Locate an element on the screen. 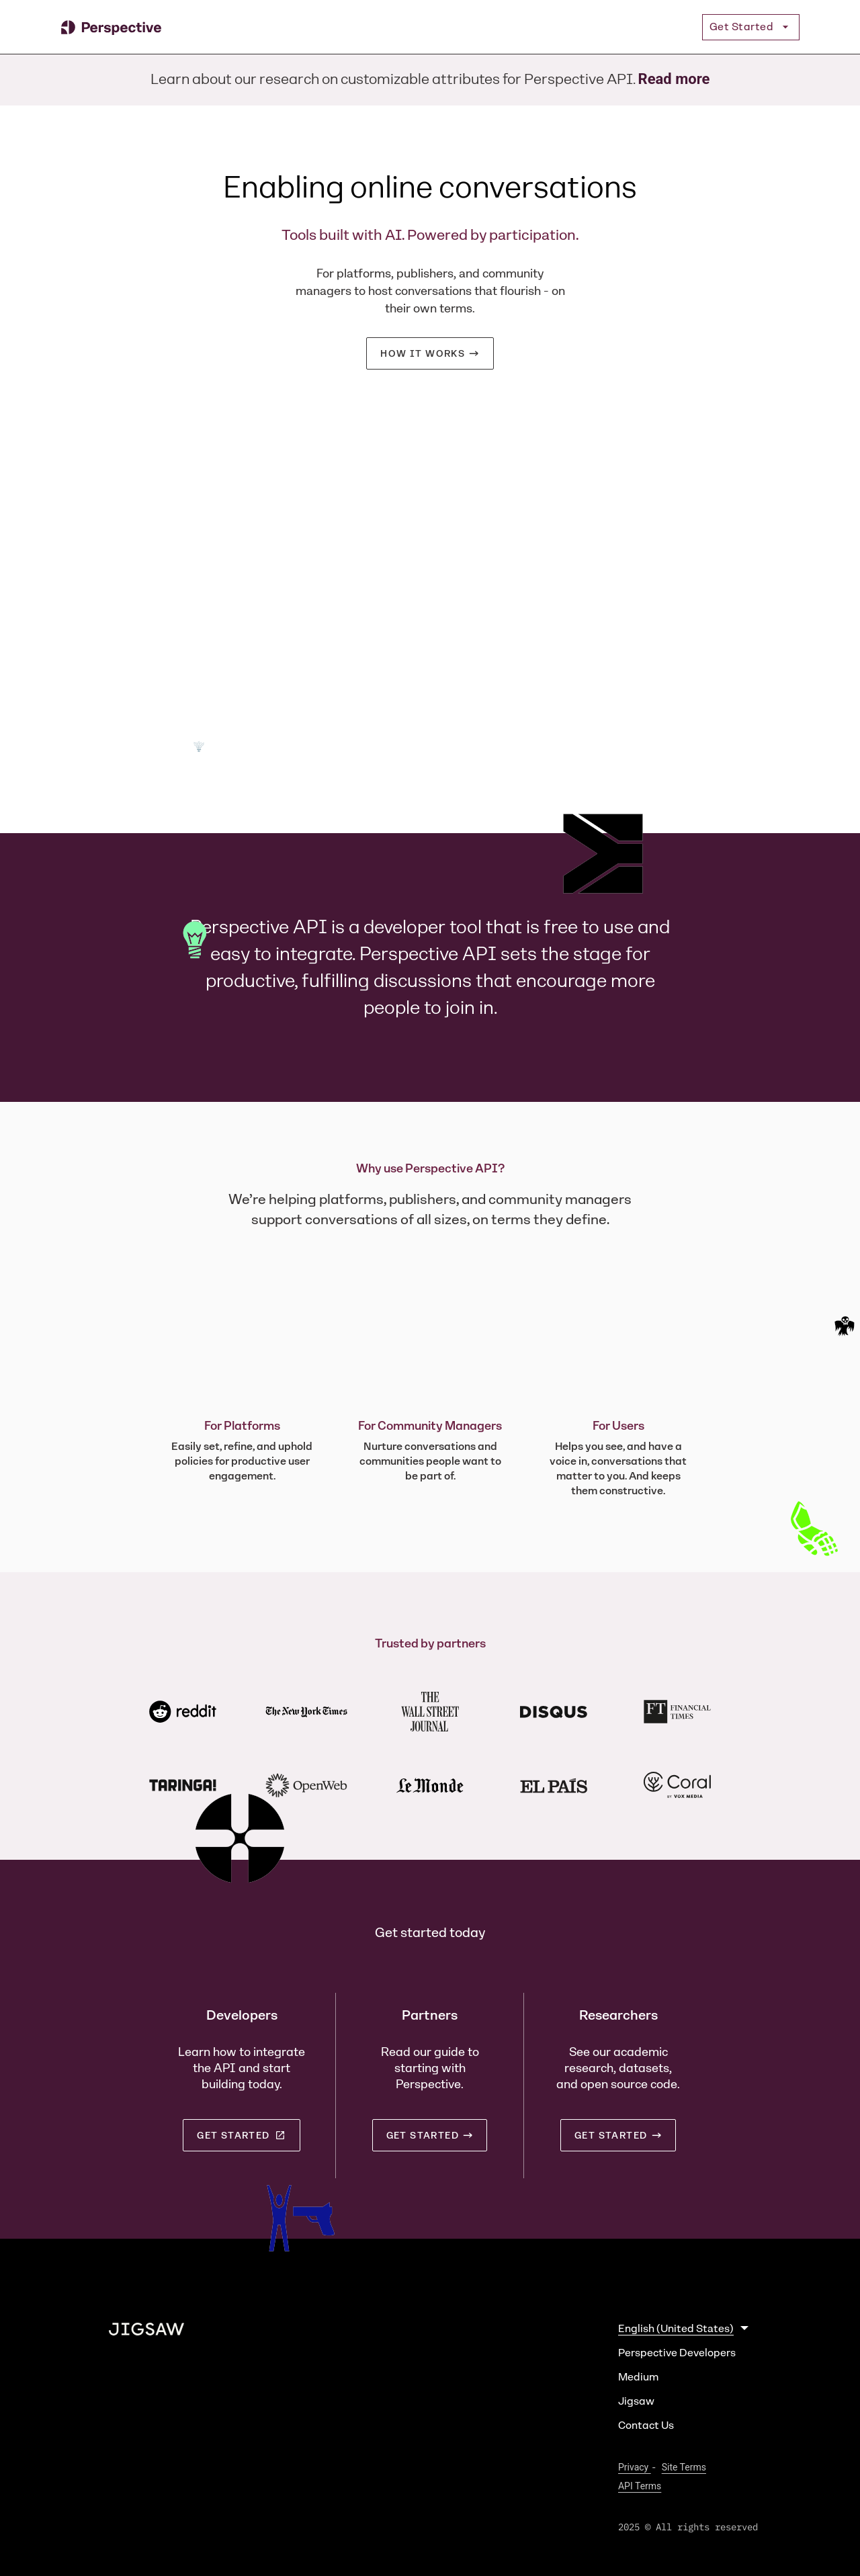 Image resolution: width=860 pixels, height=2576 pixels. indicates arrest or surrender scenario in a game is located at coordinates (300, 2218).